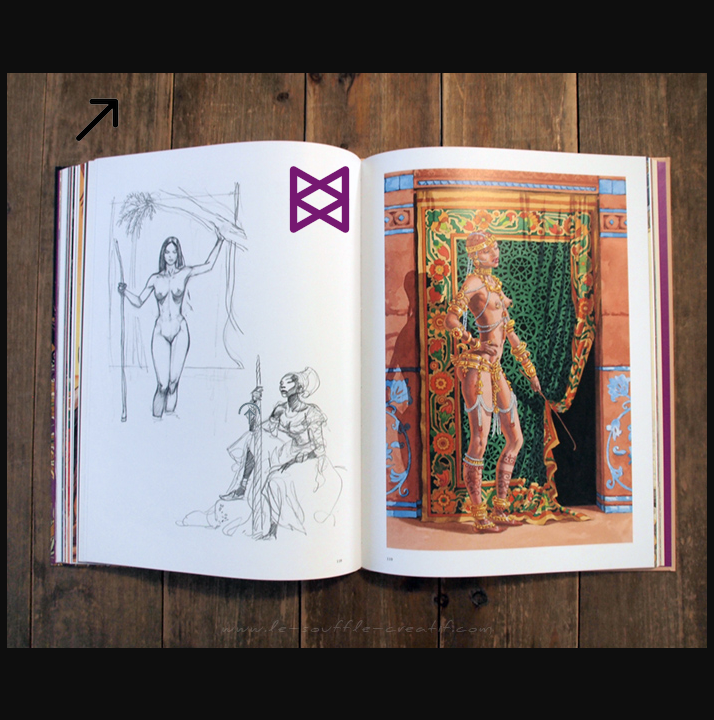 Image resolution: width=714 pixels, height=720 pixels. What do you see at coordinates (249, 413) in the screenshot?
I see `upload to cloud storage` at bounding box center [249, 413].